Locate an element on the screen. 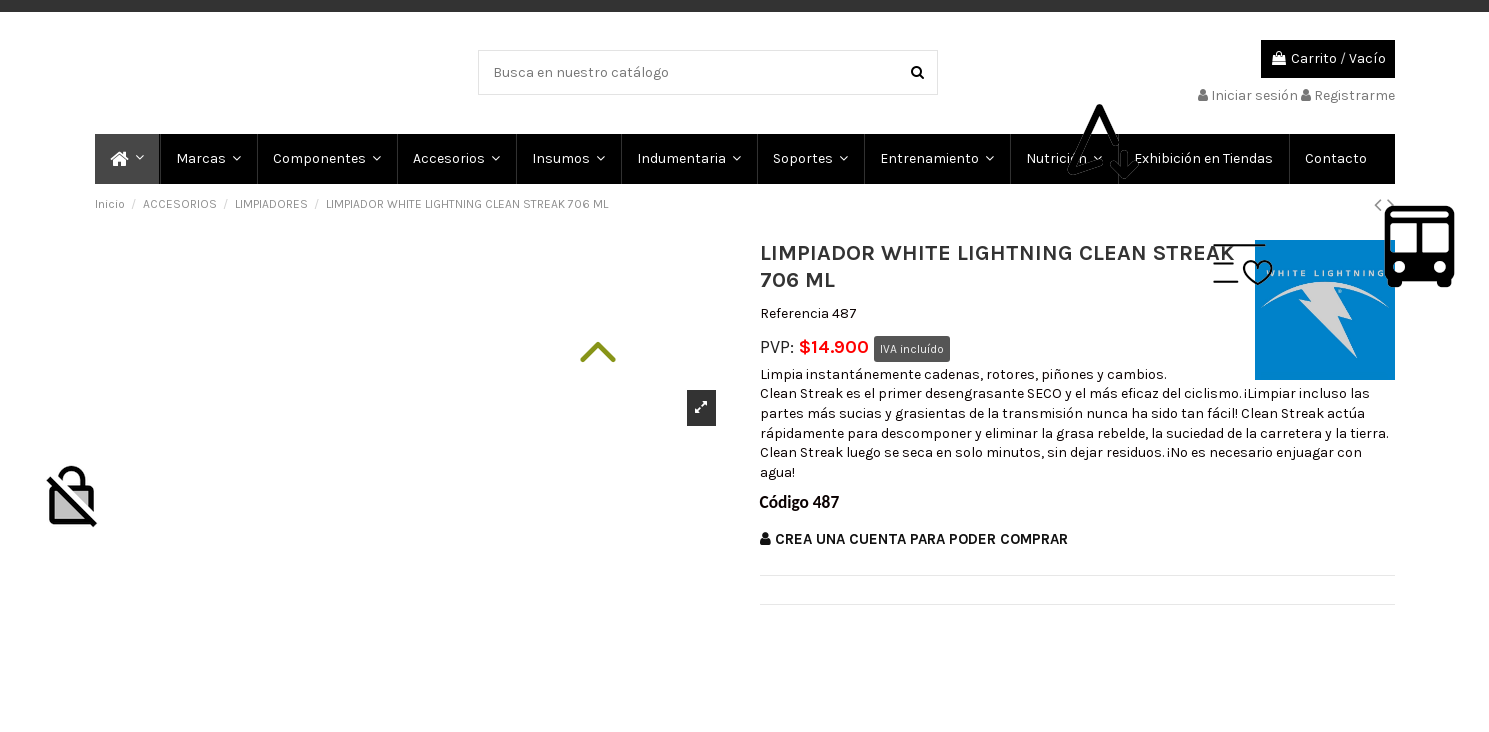  view your favorites list is located at coordinates (1239, 263).